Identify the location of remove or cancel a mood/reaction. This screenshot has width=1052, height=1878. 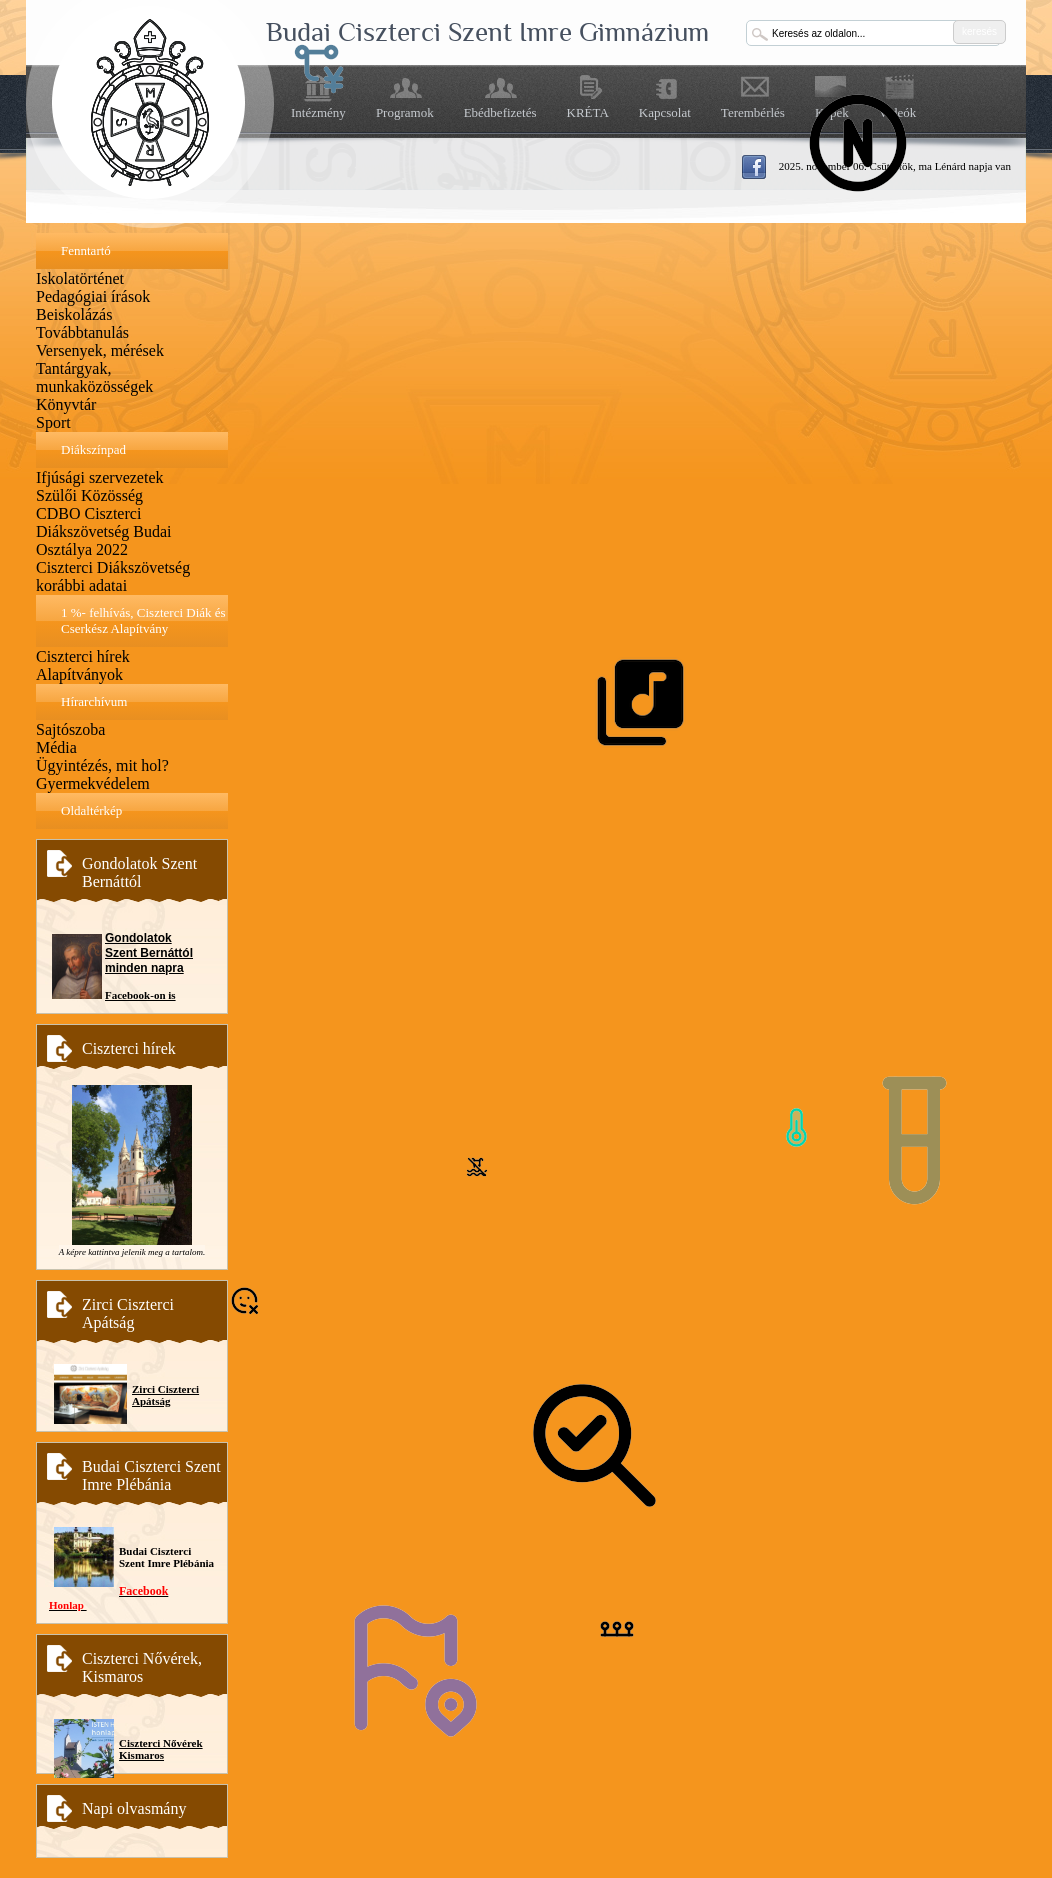
(244, 1300).